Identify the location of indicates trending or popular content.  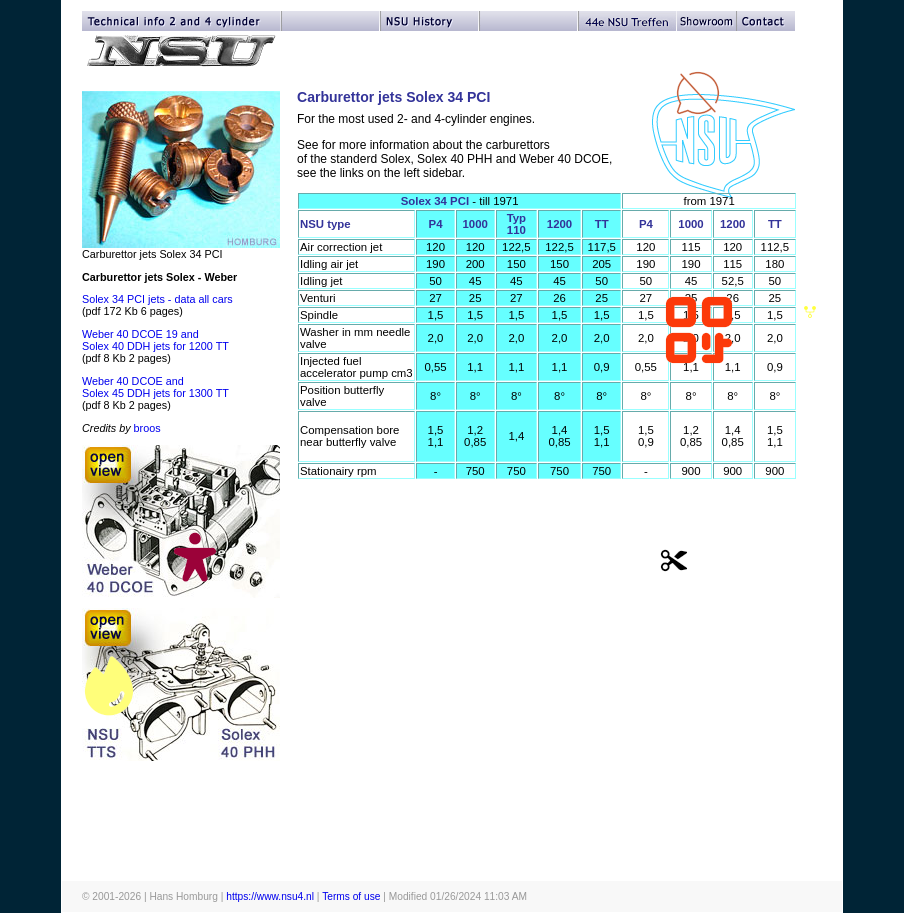
(109, 687).